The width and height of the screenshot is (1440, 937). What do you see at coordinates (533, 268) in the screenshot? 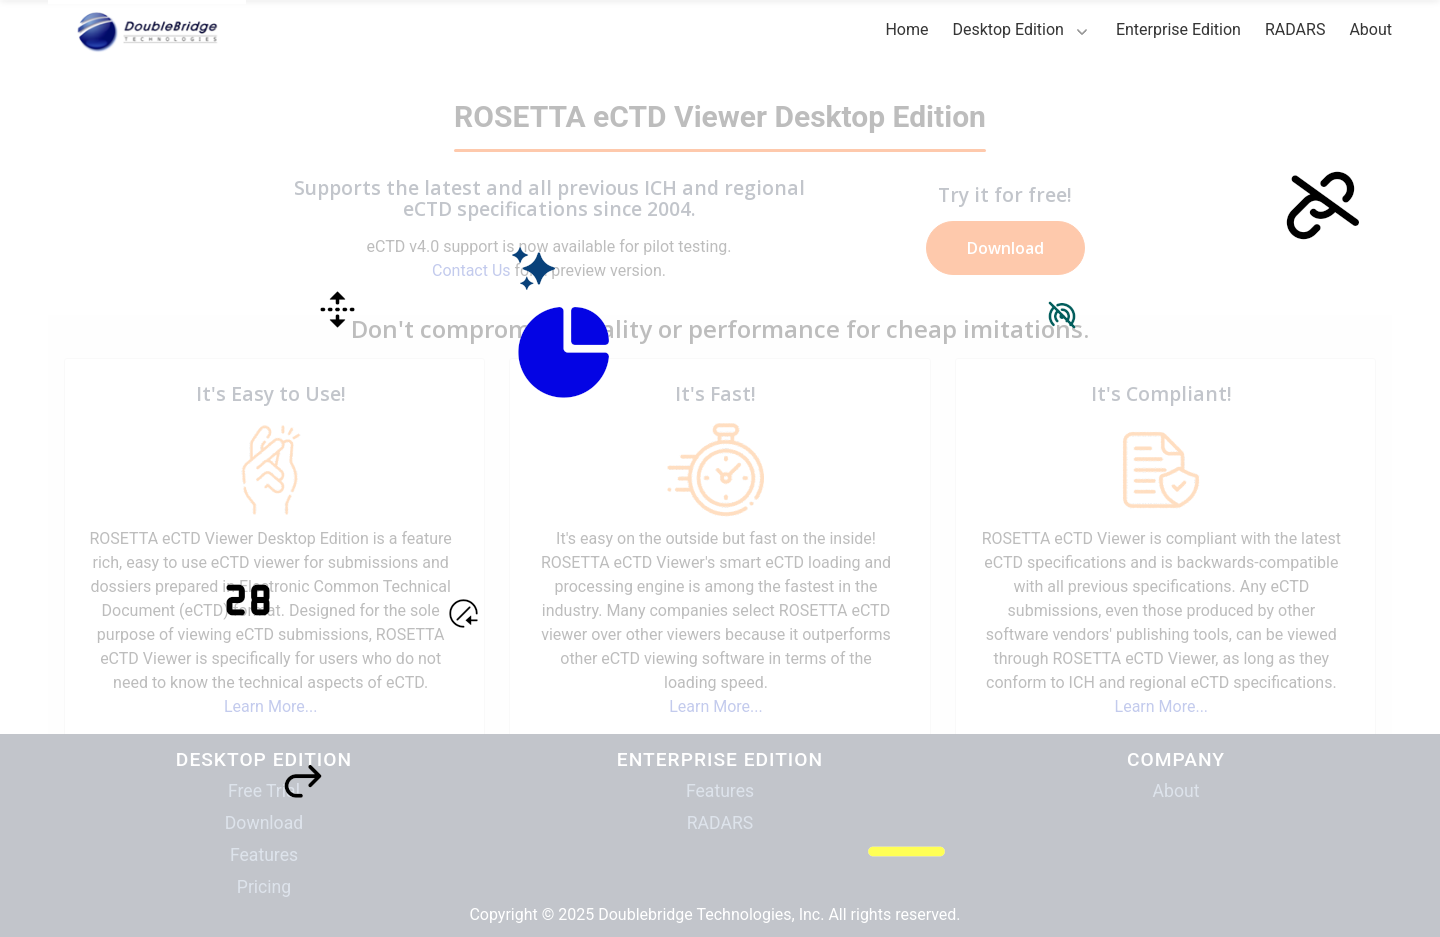
I see `indicates AI-generated or enhanced content` at bounding box center [533, 268].